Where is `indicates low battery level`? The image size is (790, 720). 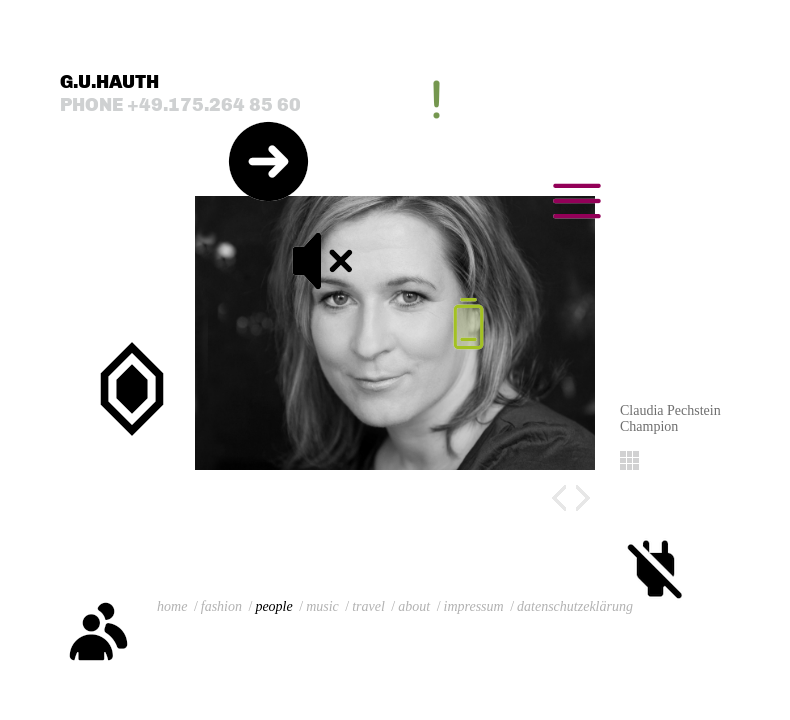
indicates low battery level is located at coordinates (468, 324).